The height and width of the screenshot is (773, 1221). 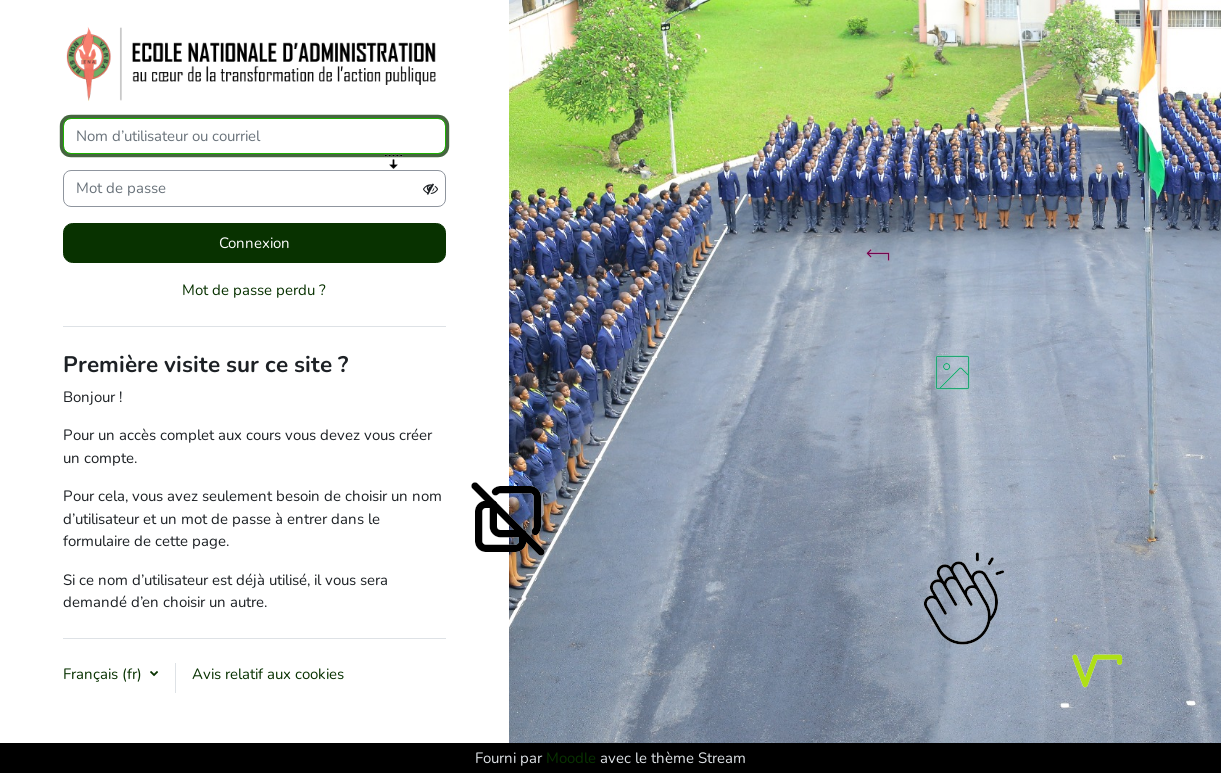 I want to click on expand collapsed content below, so click(x=393, y=160).